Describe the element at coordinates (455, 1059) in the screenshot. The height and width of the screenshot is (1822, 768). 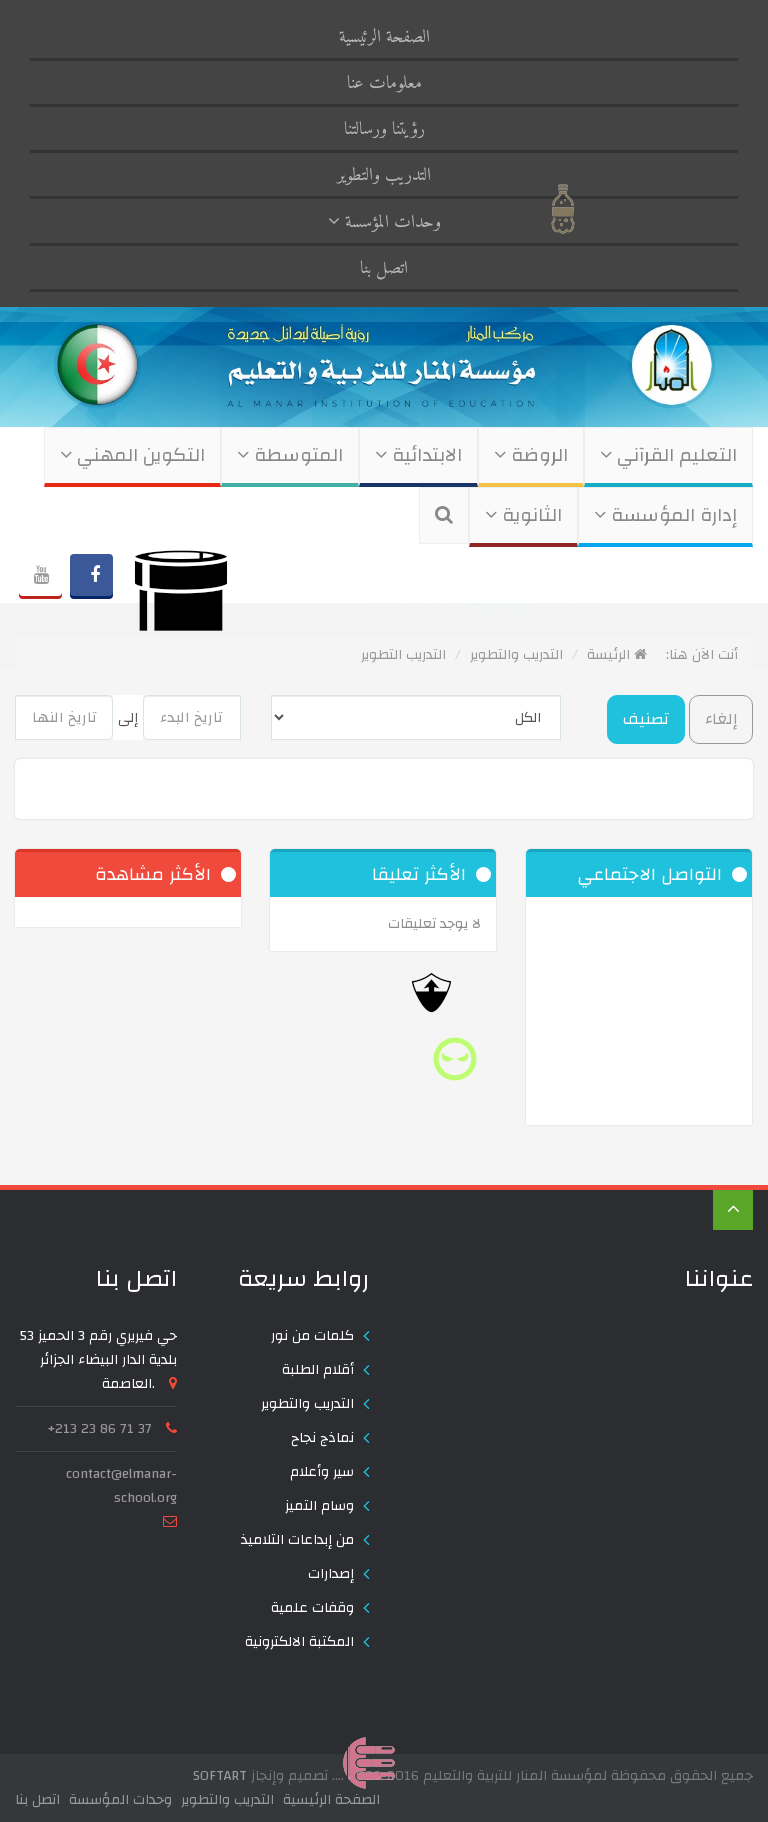
I see `indicates overkill or excessive damage in gameplay` at that location.